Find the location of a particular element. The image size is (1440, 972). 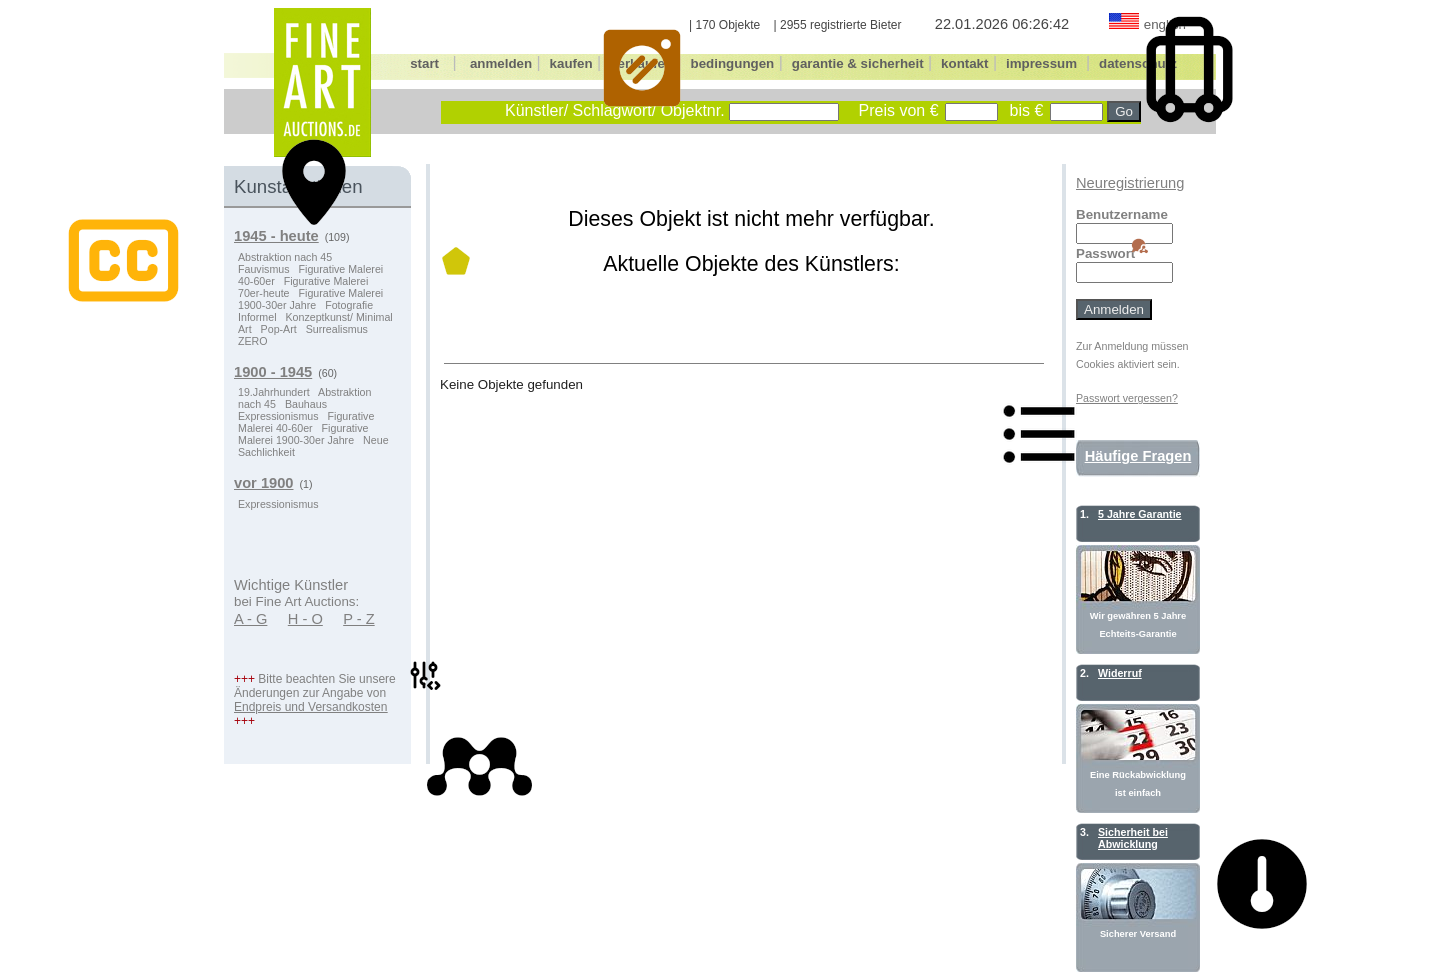

access laundry or washing machine controls is located at coordinates (642, 68).